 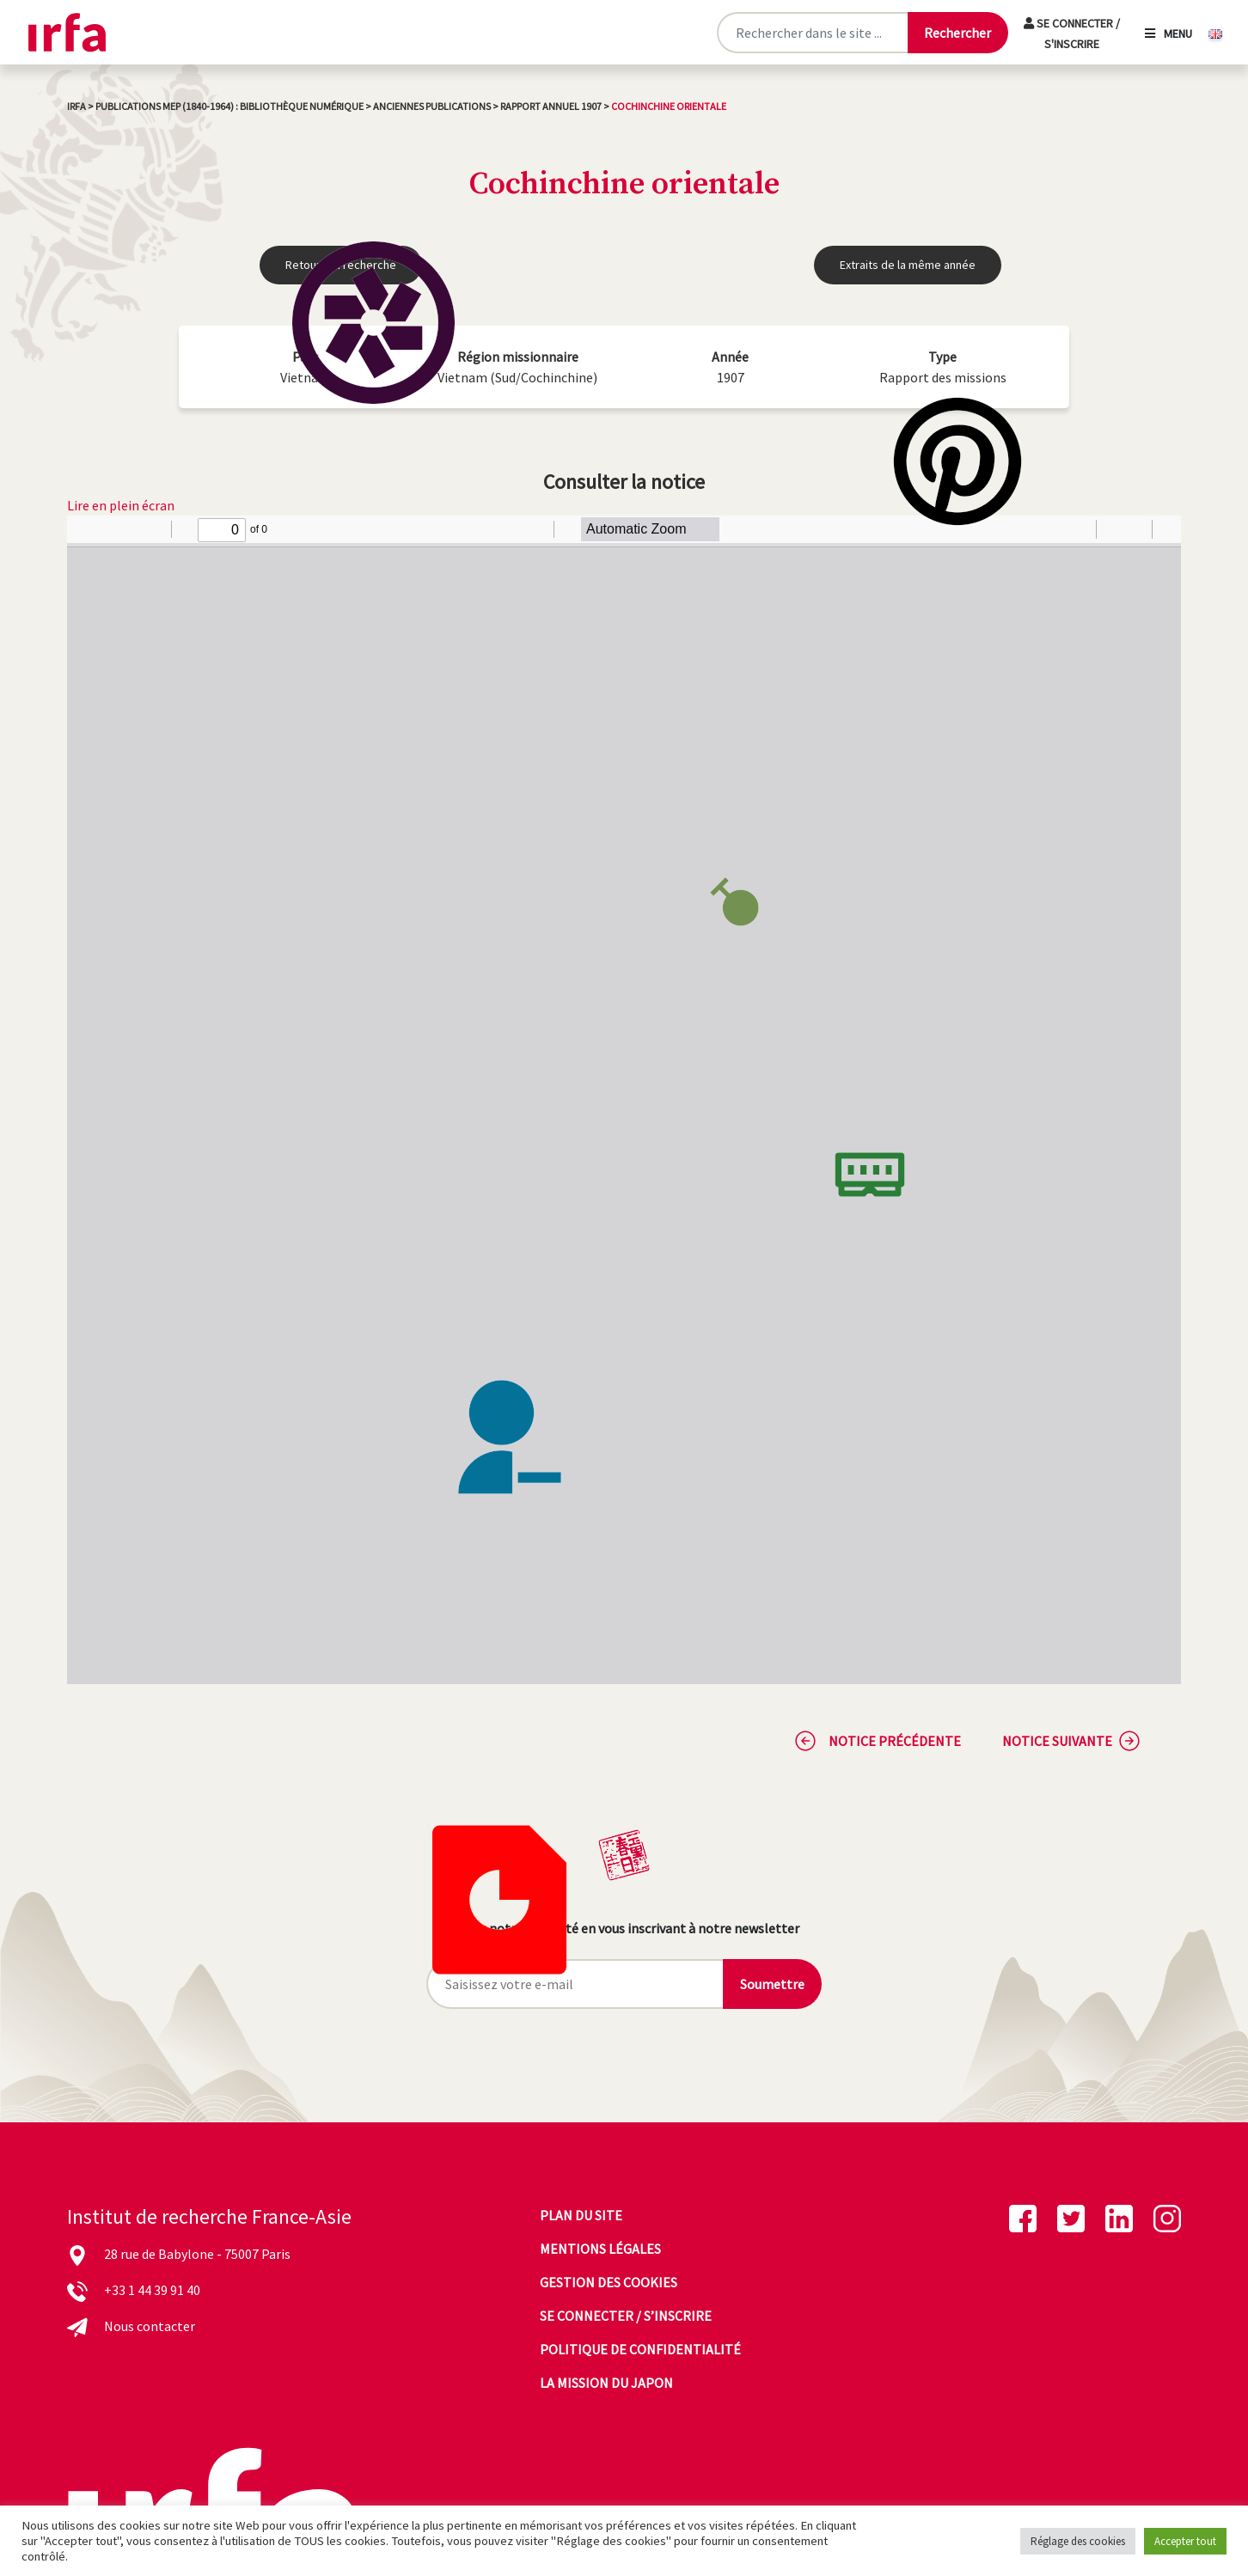 What do you see at coordinates (870, 1175) in the screenshot?
I see `view system RAM or memory status` at bounding box center [870, 1175].